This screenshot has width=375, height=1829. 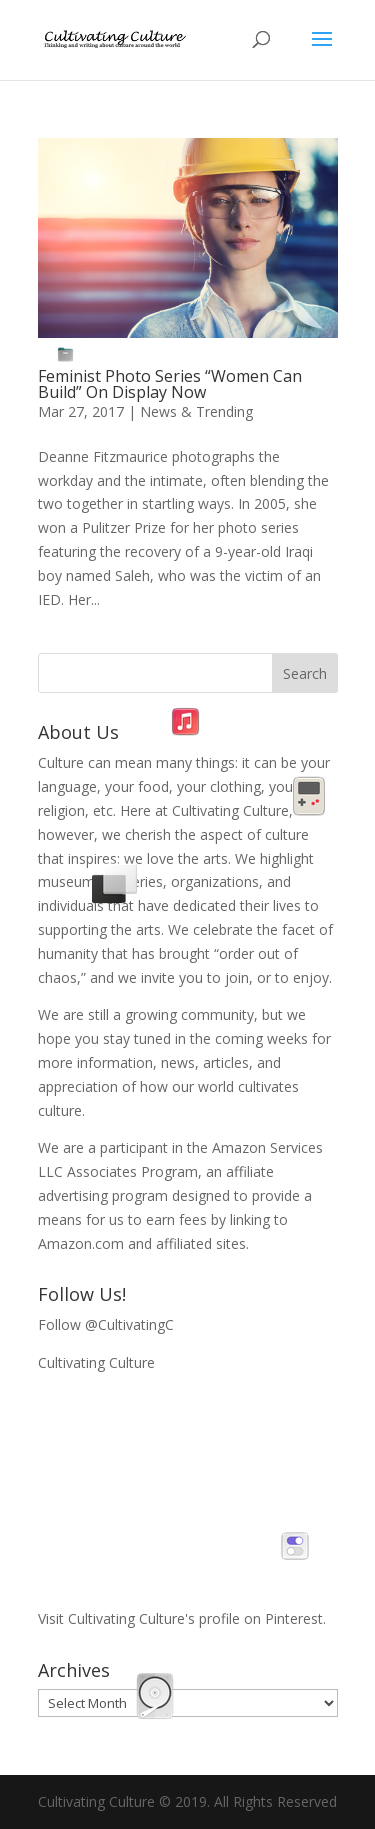 I want to click on open the games application, so click(x=309, y=796).